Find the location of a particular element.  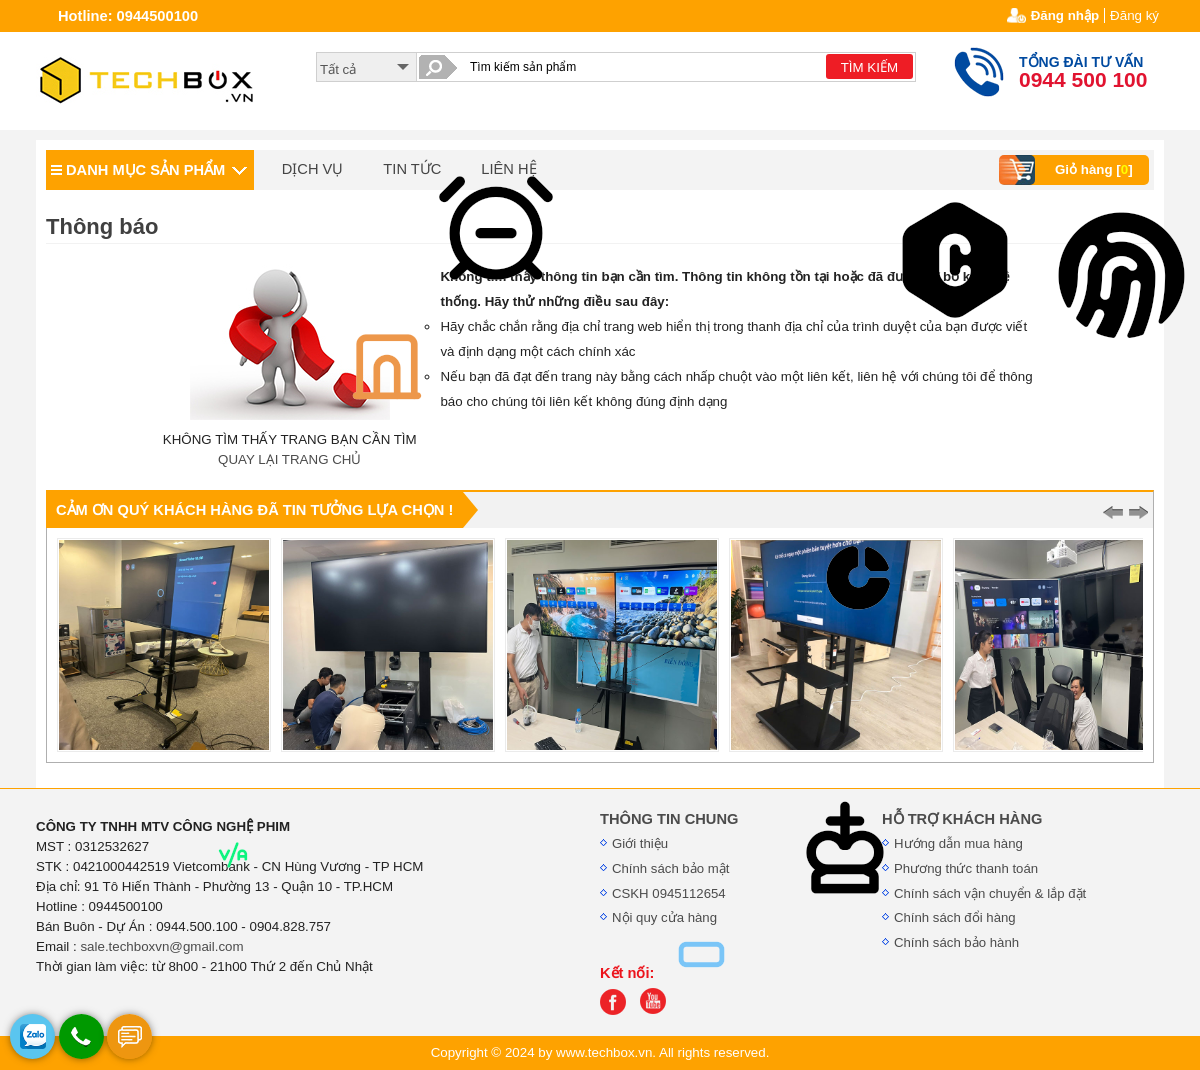

indicates a "C" category or classification level is located at coordinates (955, 260).